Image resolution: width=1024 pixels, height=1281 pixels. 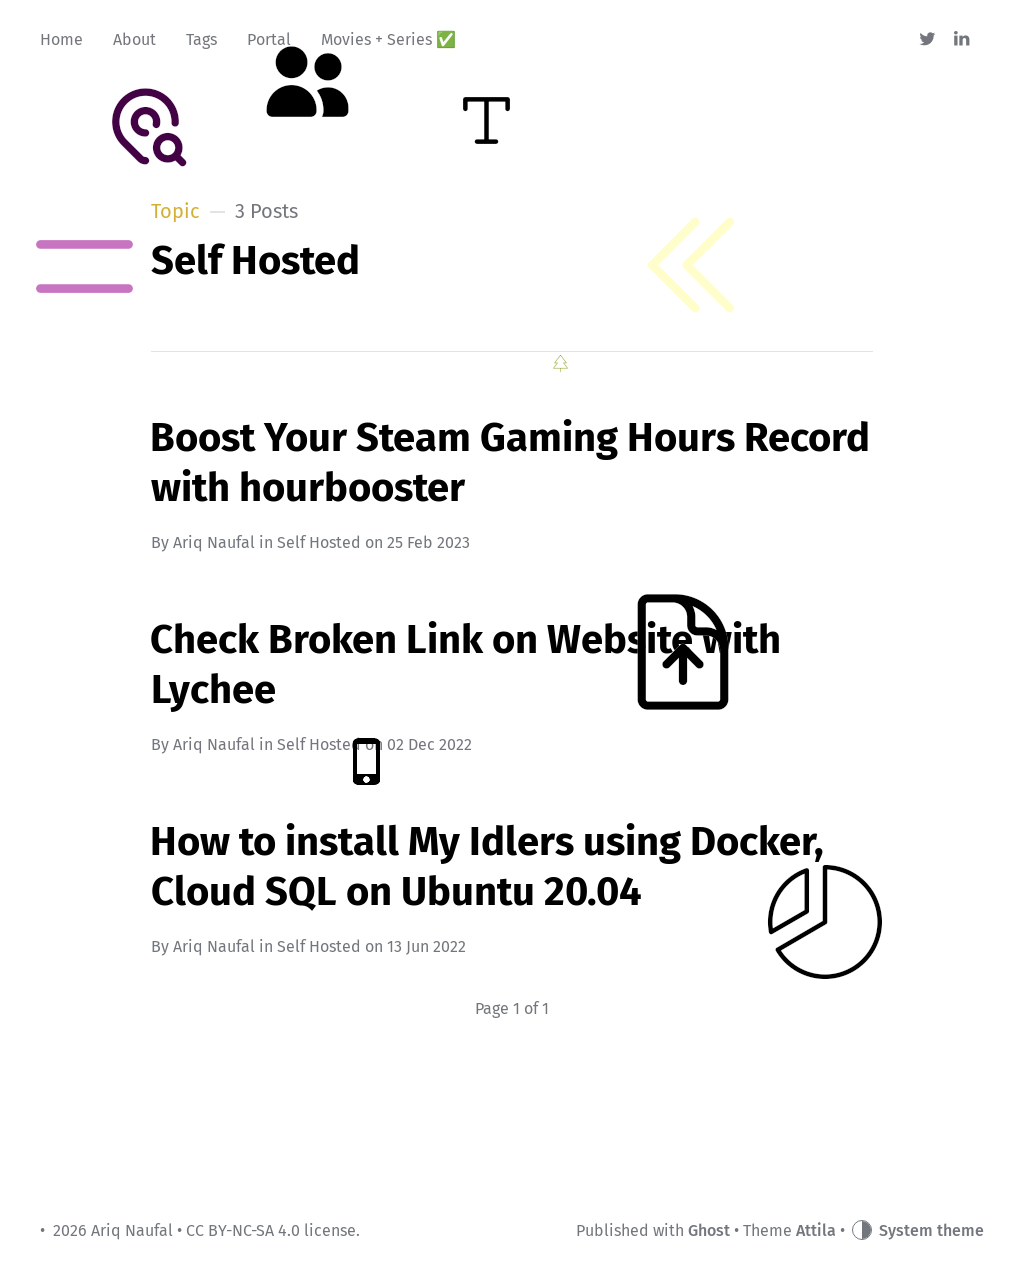 What do you see at coordinates (683, 652) in the screenshot?
I see `upload a document or file` at bounding box center [683, 652].